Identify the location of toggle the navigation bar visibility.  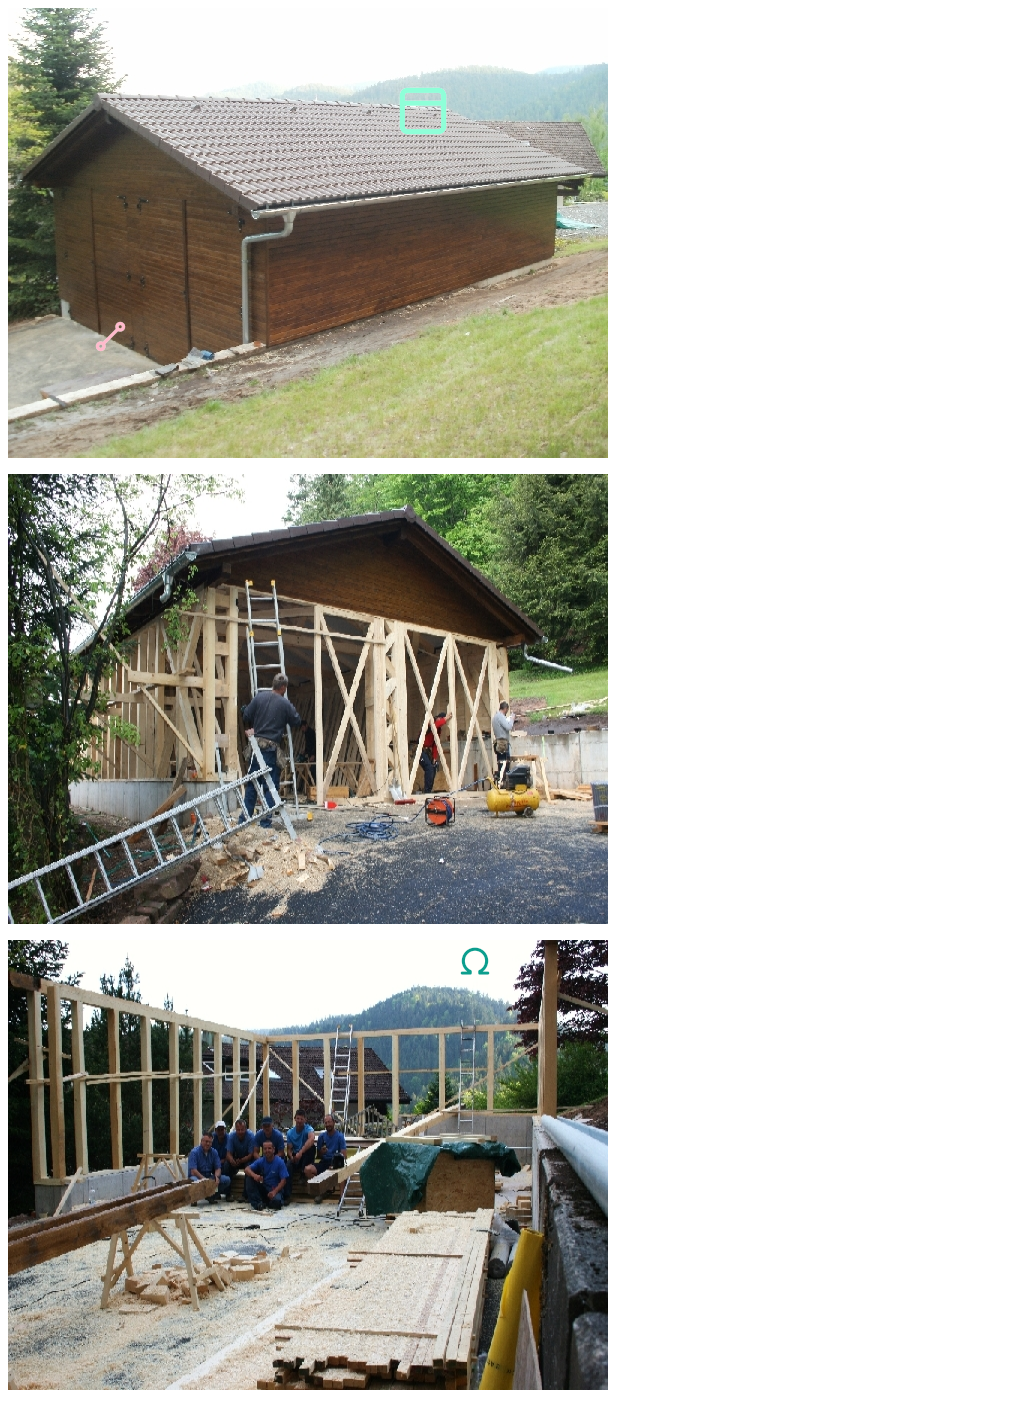
(423, 111).